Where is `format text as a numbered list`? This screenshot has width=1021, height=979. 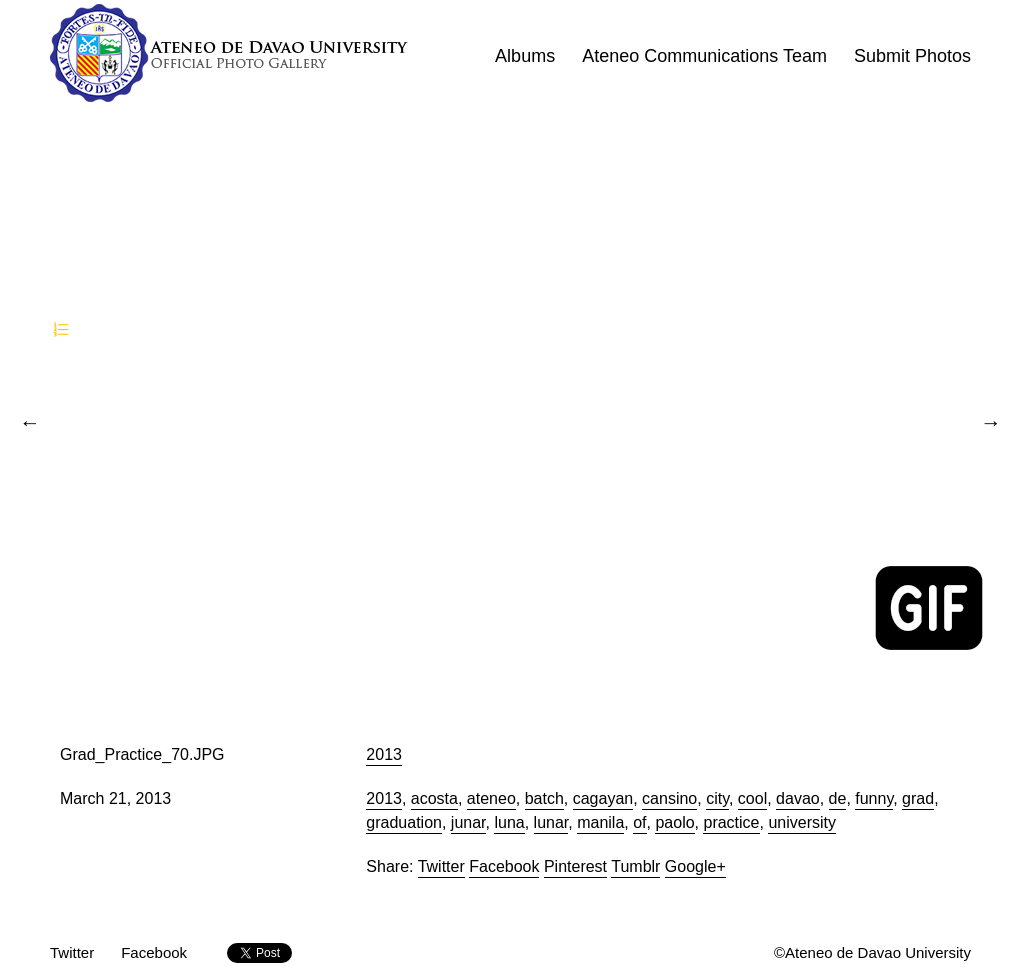
format text as a numbered list is located at coordinates (61, 329).